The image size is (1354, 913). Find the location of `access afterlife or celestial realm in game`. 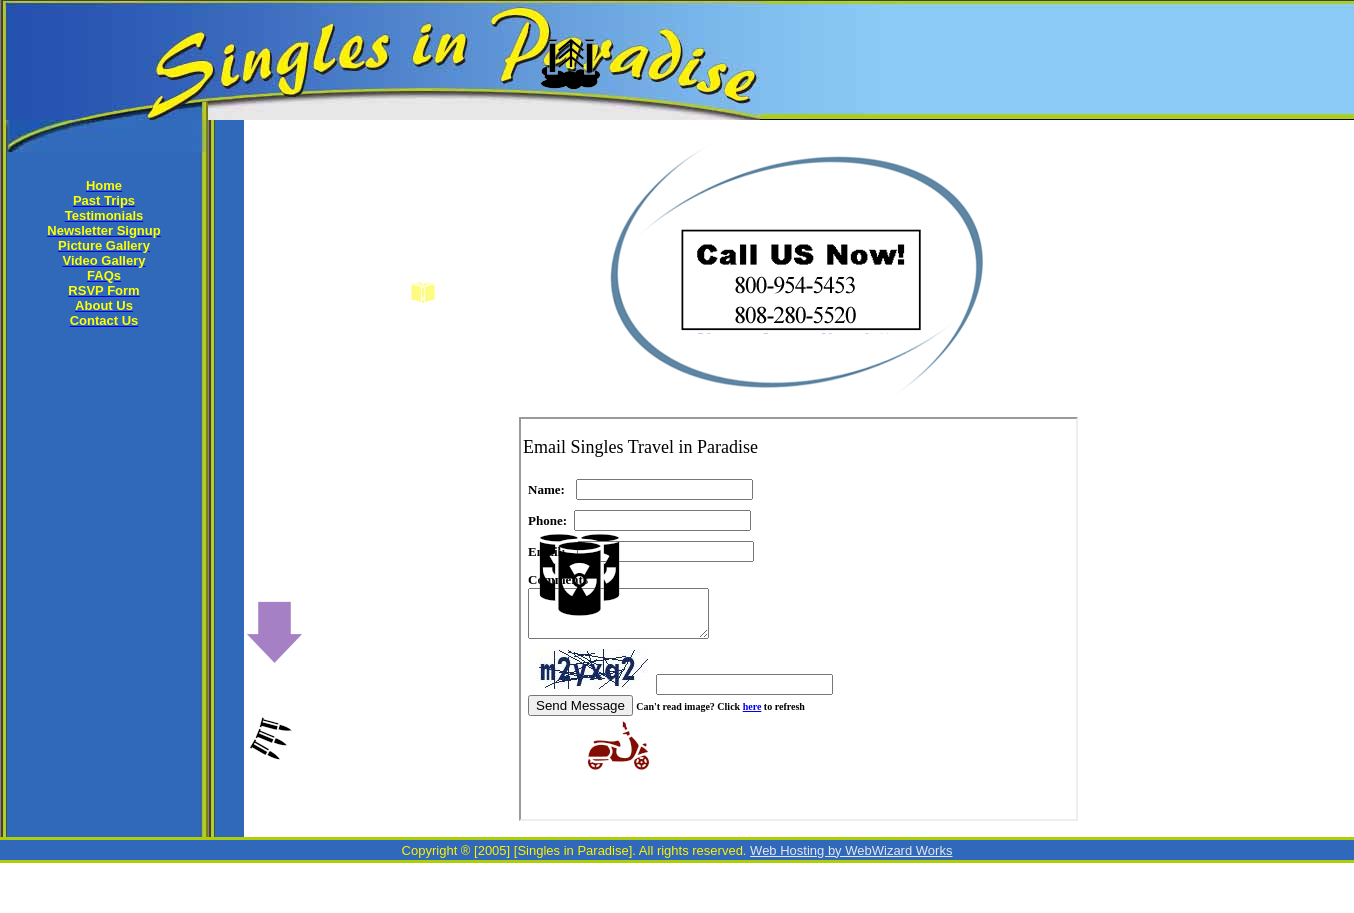

access afterlife or celestial realm in game is located at coordinates (571, 64).